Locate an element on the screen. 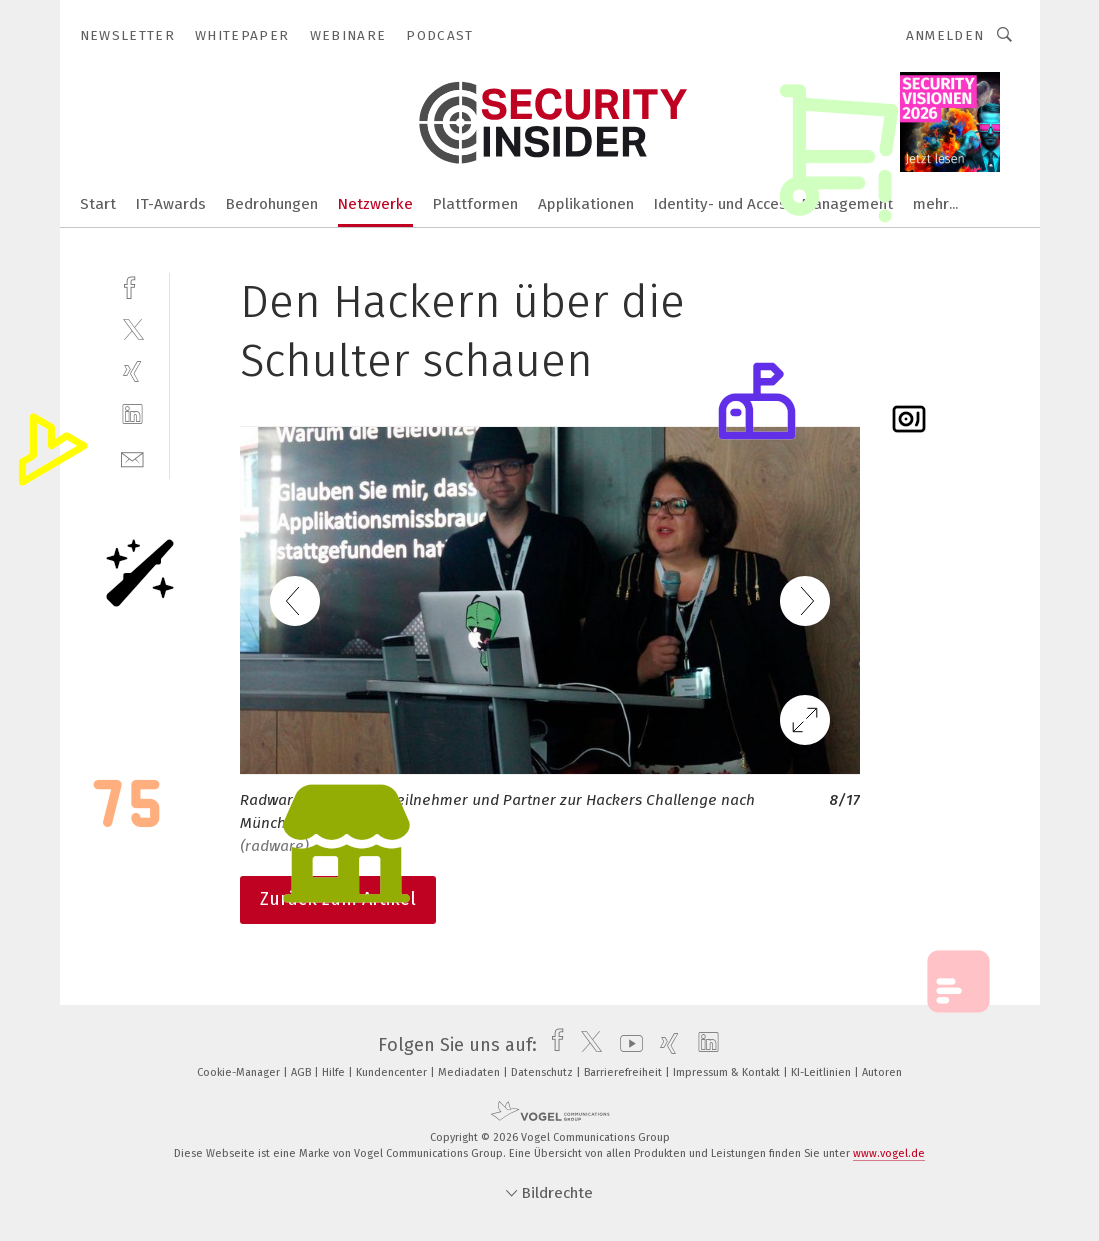 Image resolution: width=1099 pixels, height=1241 pixels. access your mailbox or inbox is located at coordinates (757, 401).